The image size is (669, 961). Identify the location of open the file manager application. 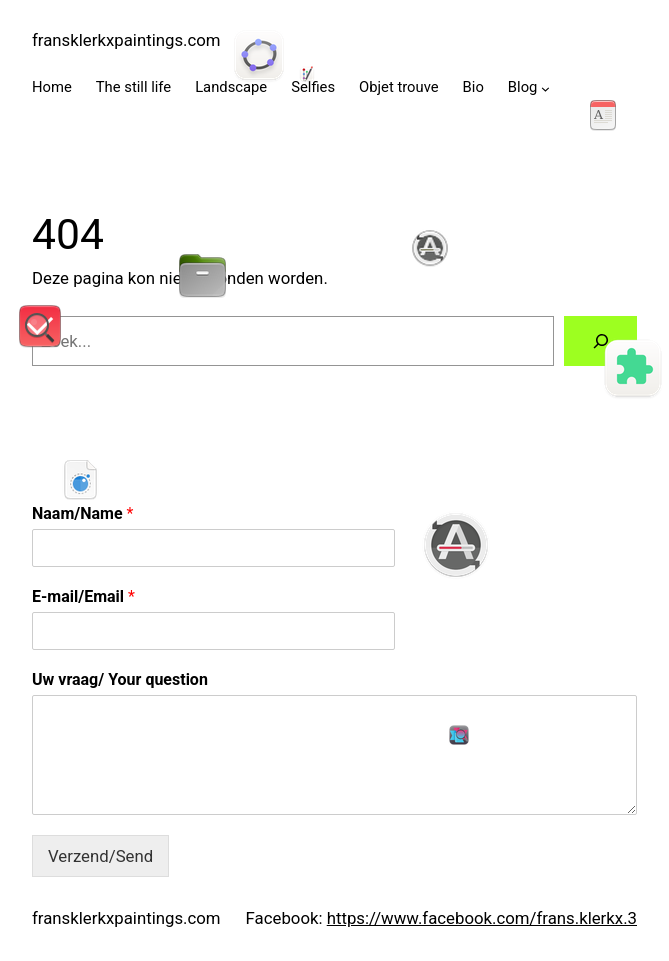
(202, 275).